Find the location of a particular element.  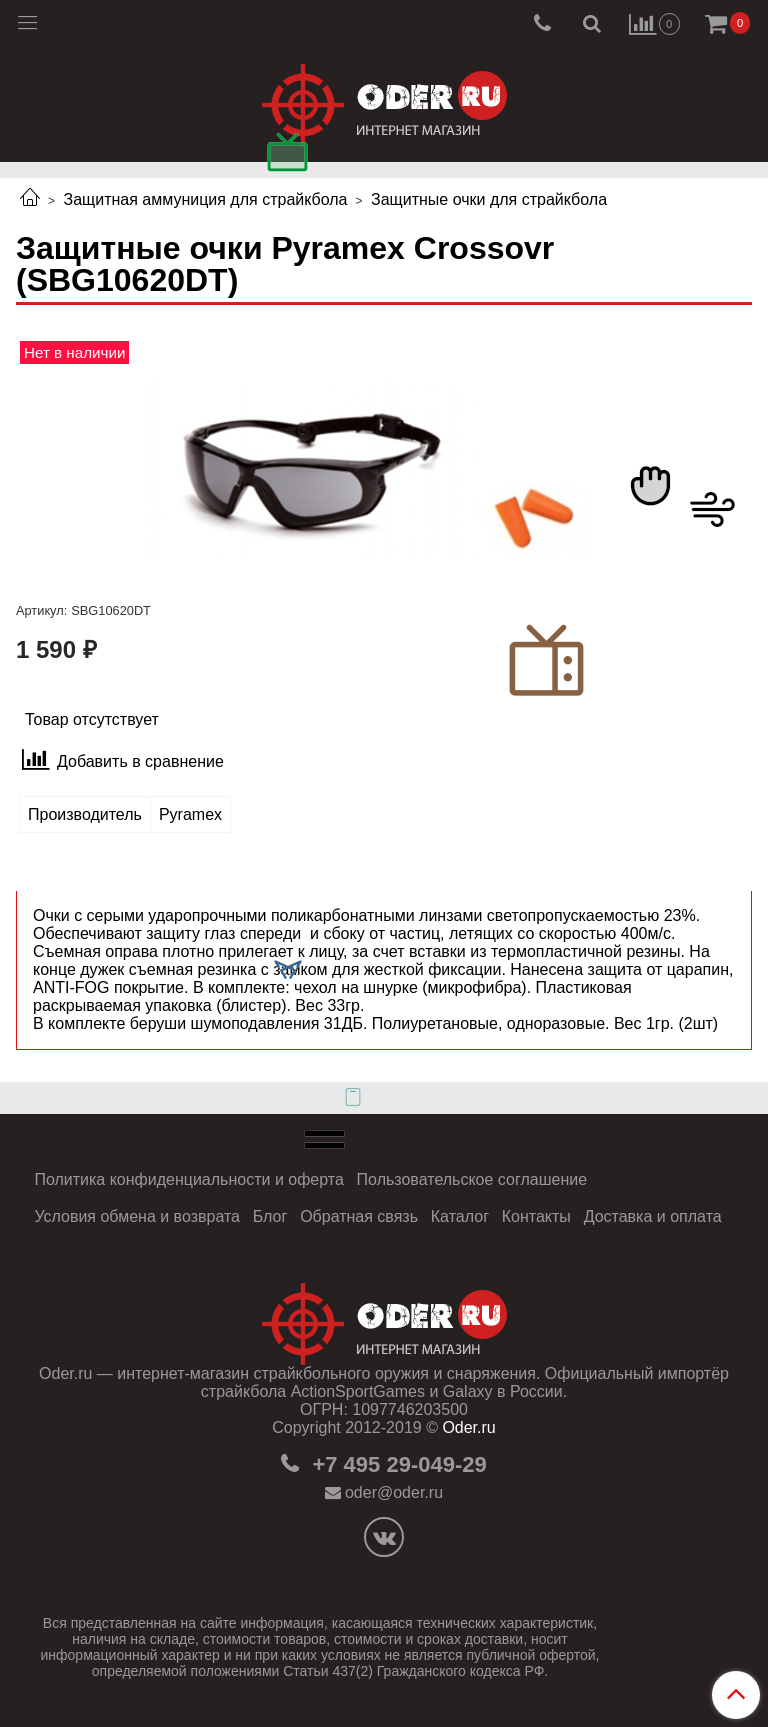

access TV or video streaming features is located at coordinates (287, 154).